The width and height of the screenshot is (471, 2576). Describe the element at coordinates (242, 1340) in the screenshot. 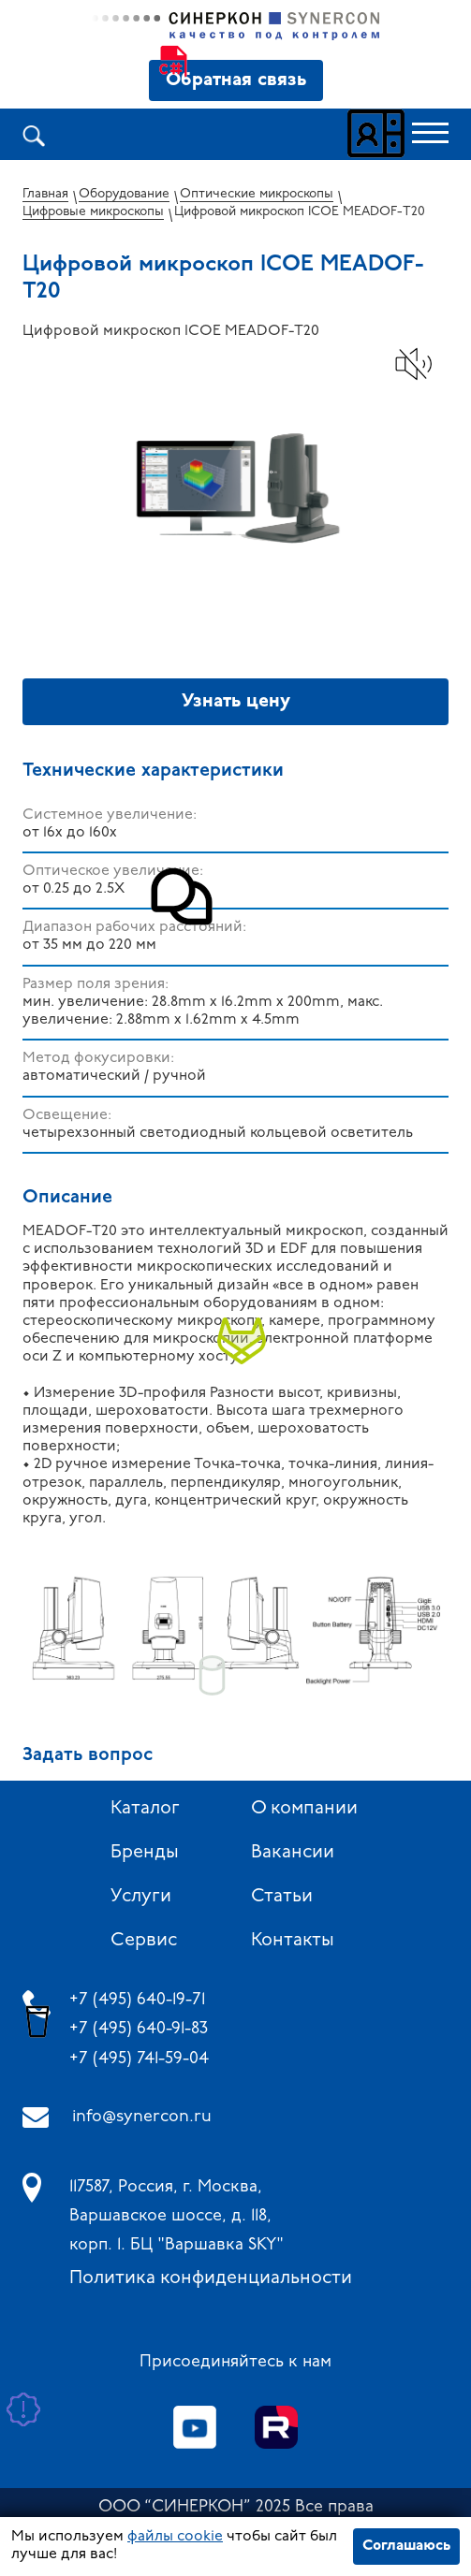

I see `open GitLab repository` at that location.